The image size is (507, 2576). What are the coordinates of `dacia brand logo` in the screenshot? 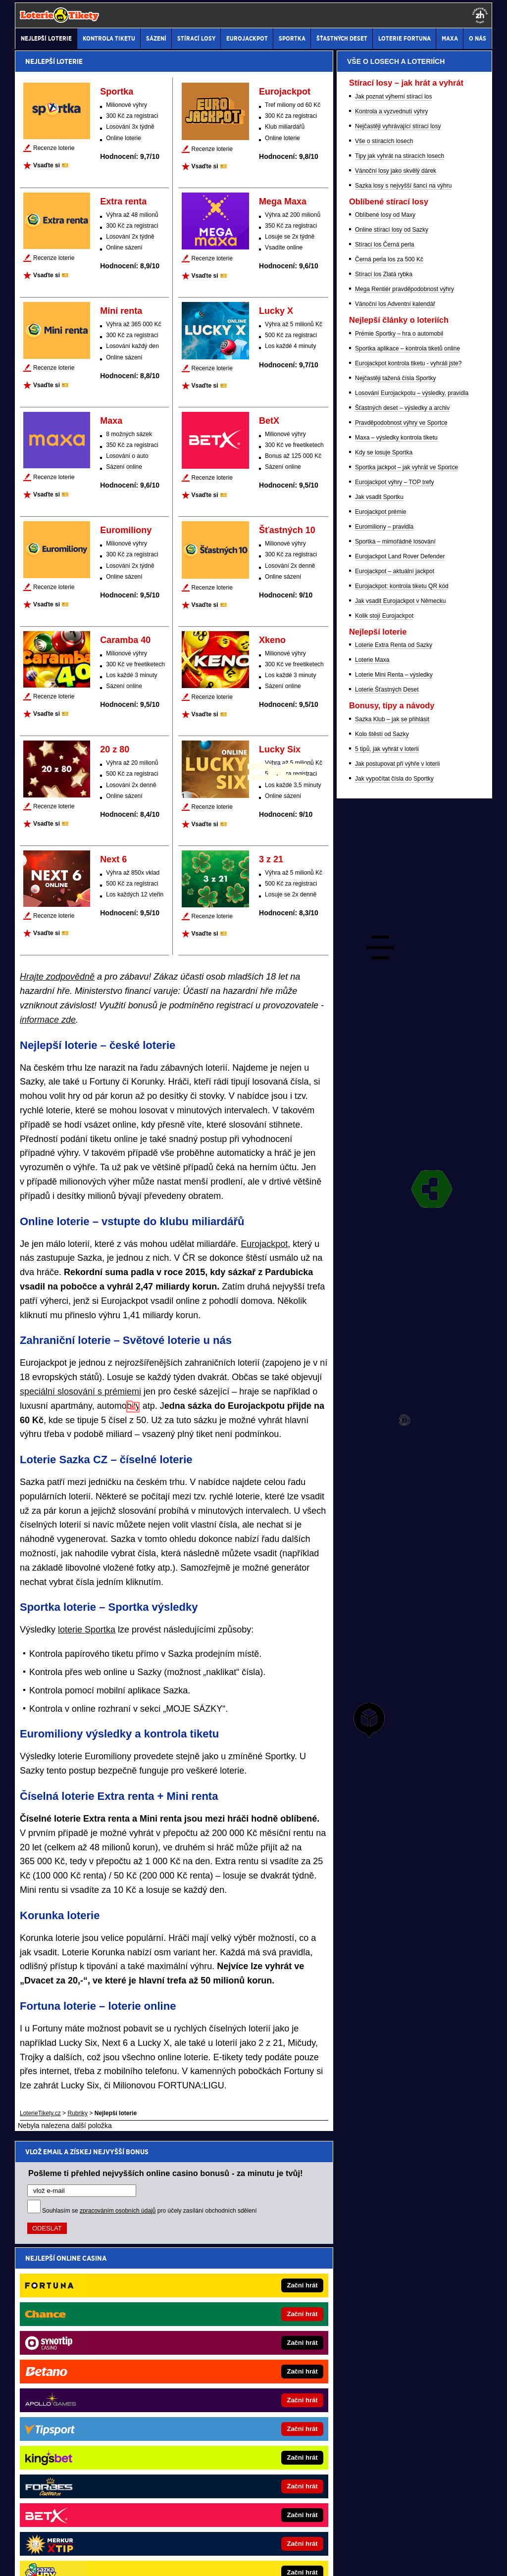 It's located at (277, 772).